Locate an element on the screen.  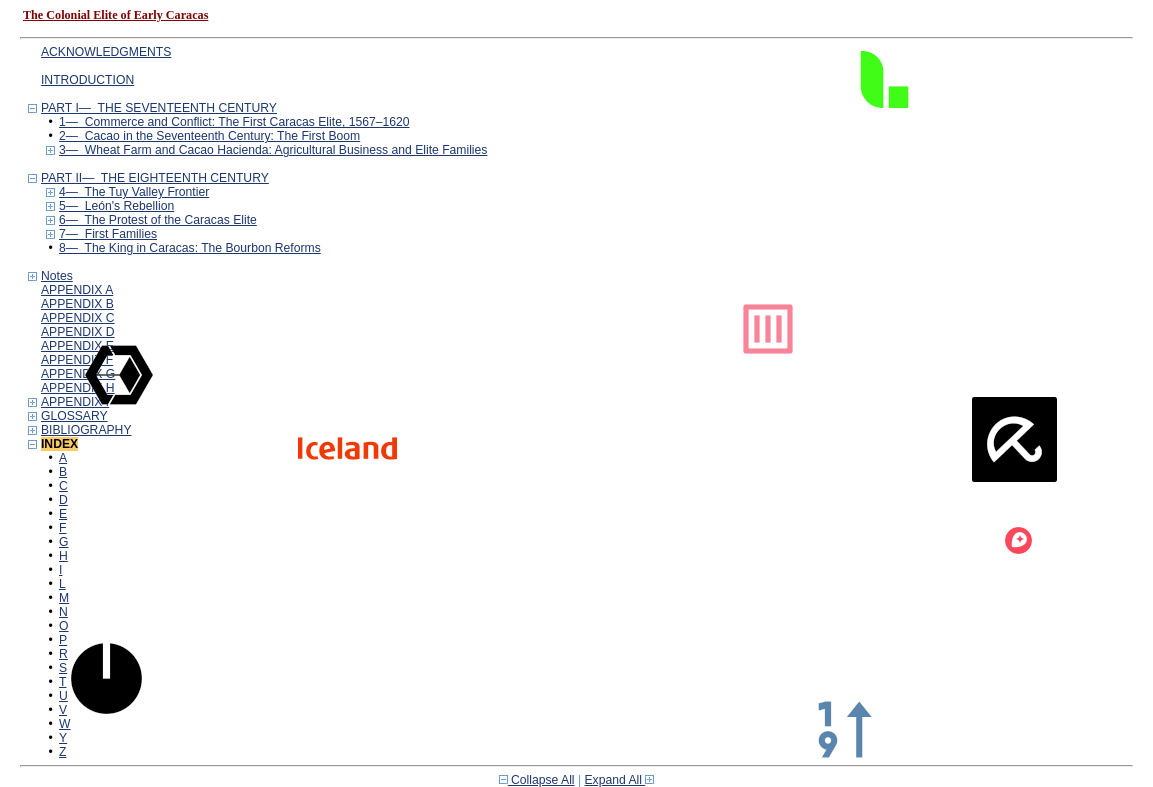
logstash data processing pipeline logo is located at coordinates (884, 79).